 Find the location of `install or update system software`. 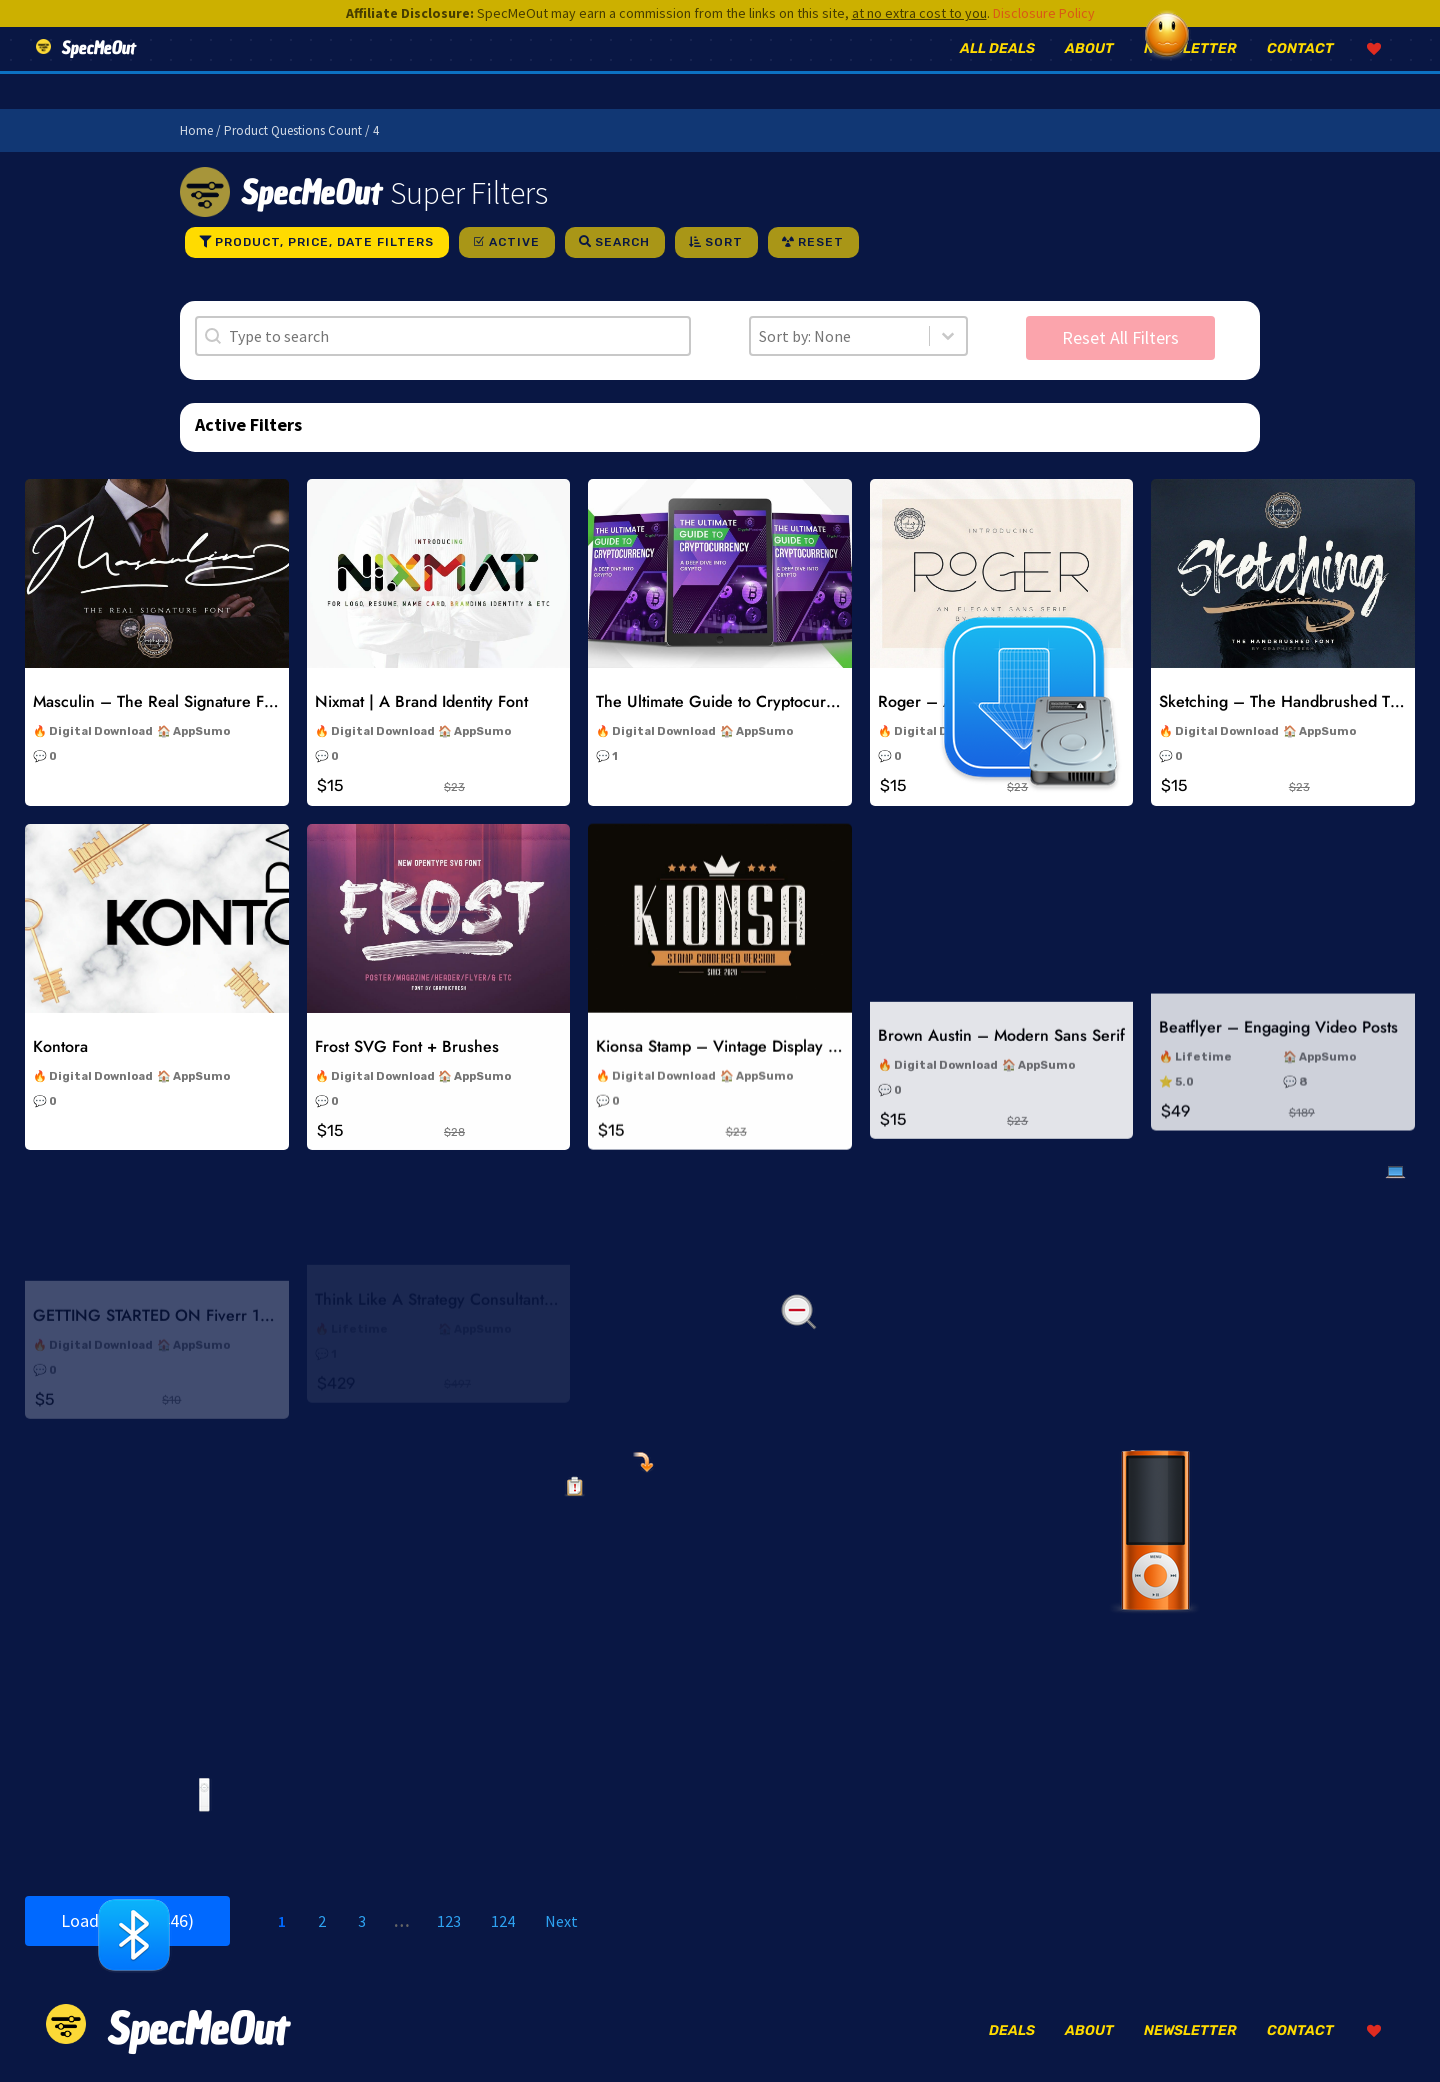

install or update system software is located at coordinates (1024, 697).